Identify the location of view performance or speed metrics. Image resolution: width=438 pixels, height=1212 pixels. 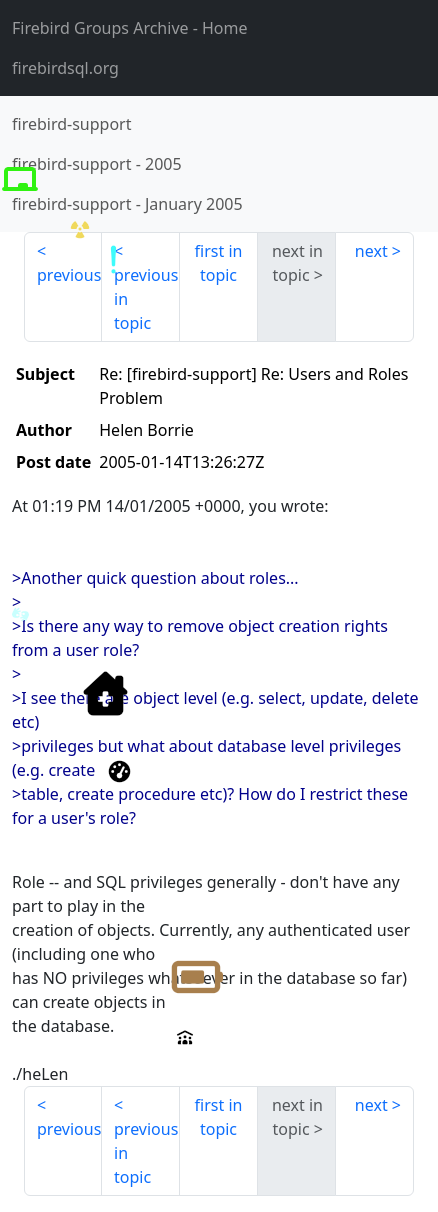
(119, 771).